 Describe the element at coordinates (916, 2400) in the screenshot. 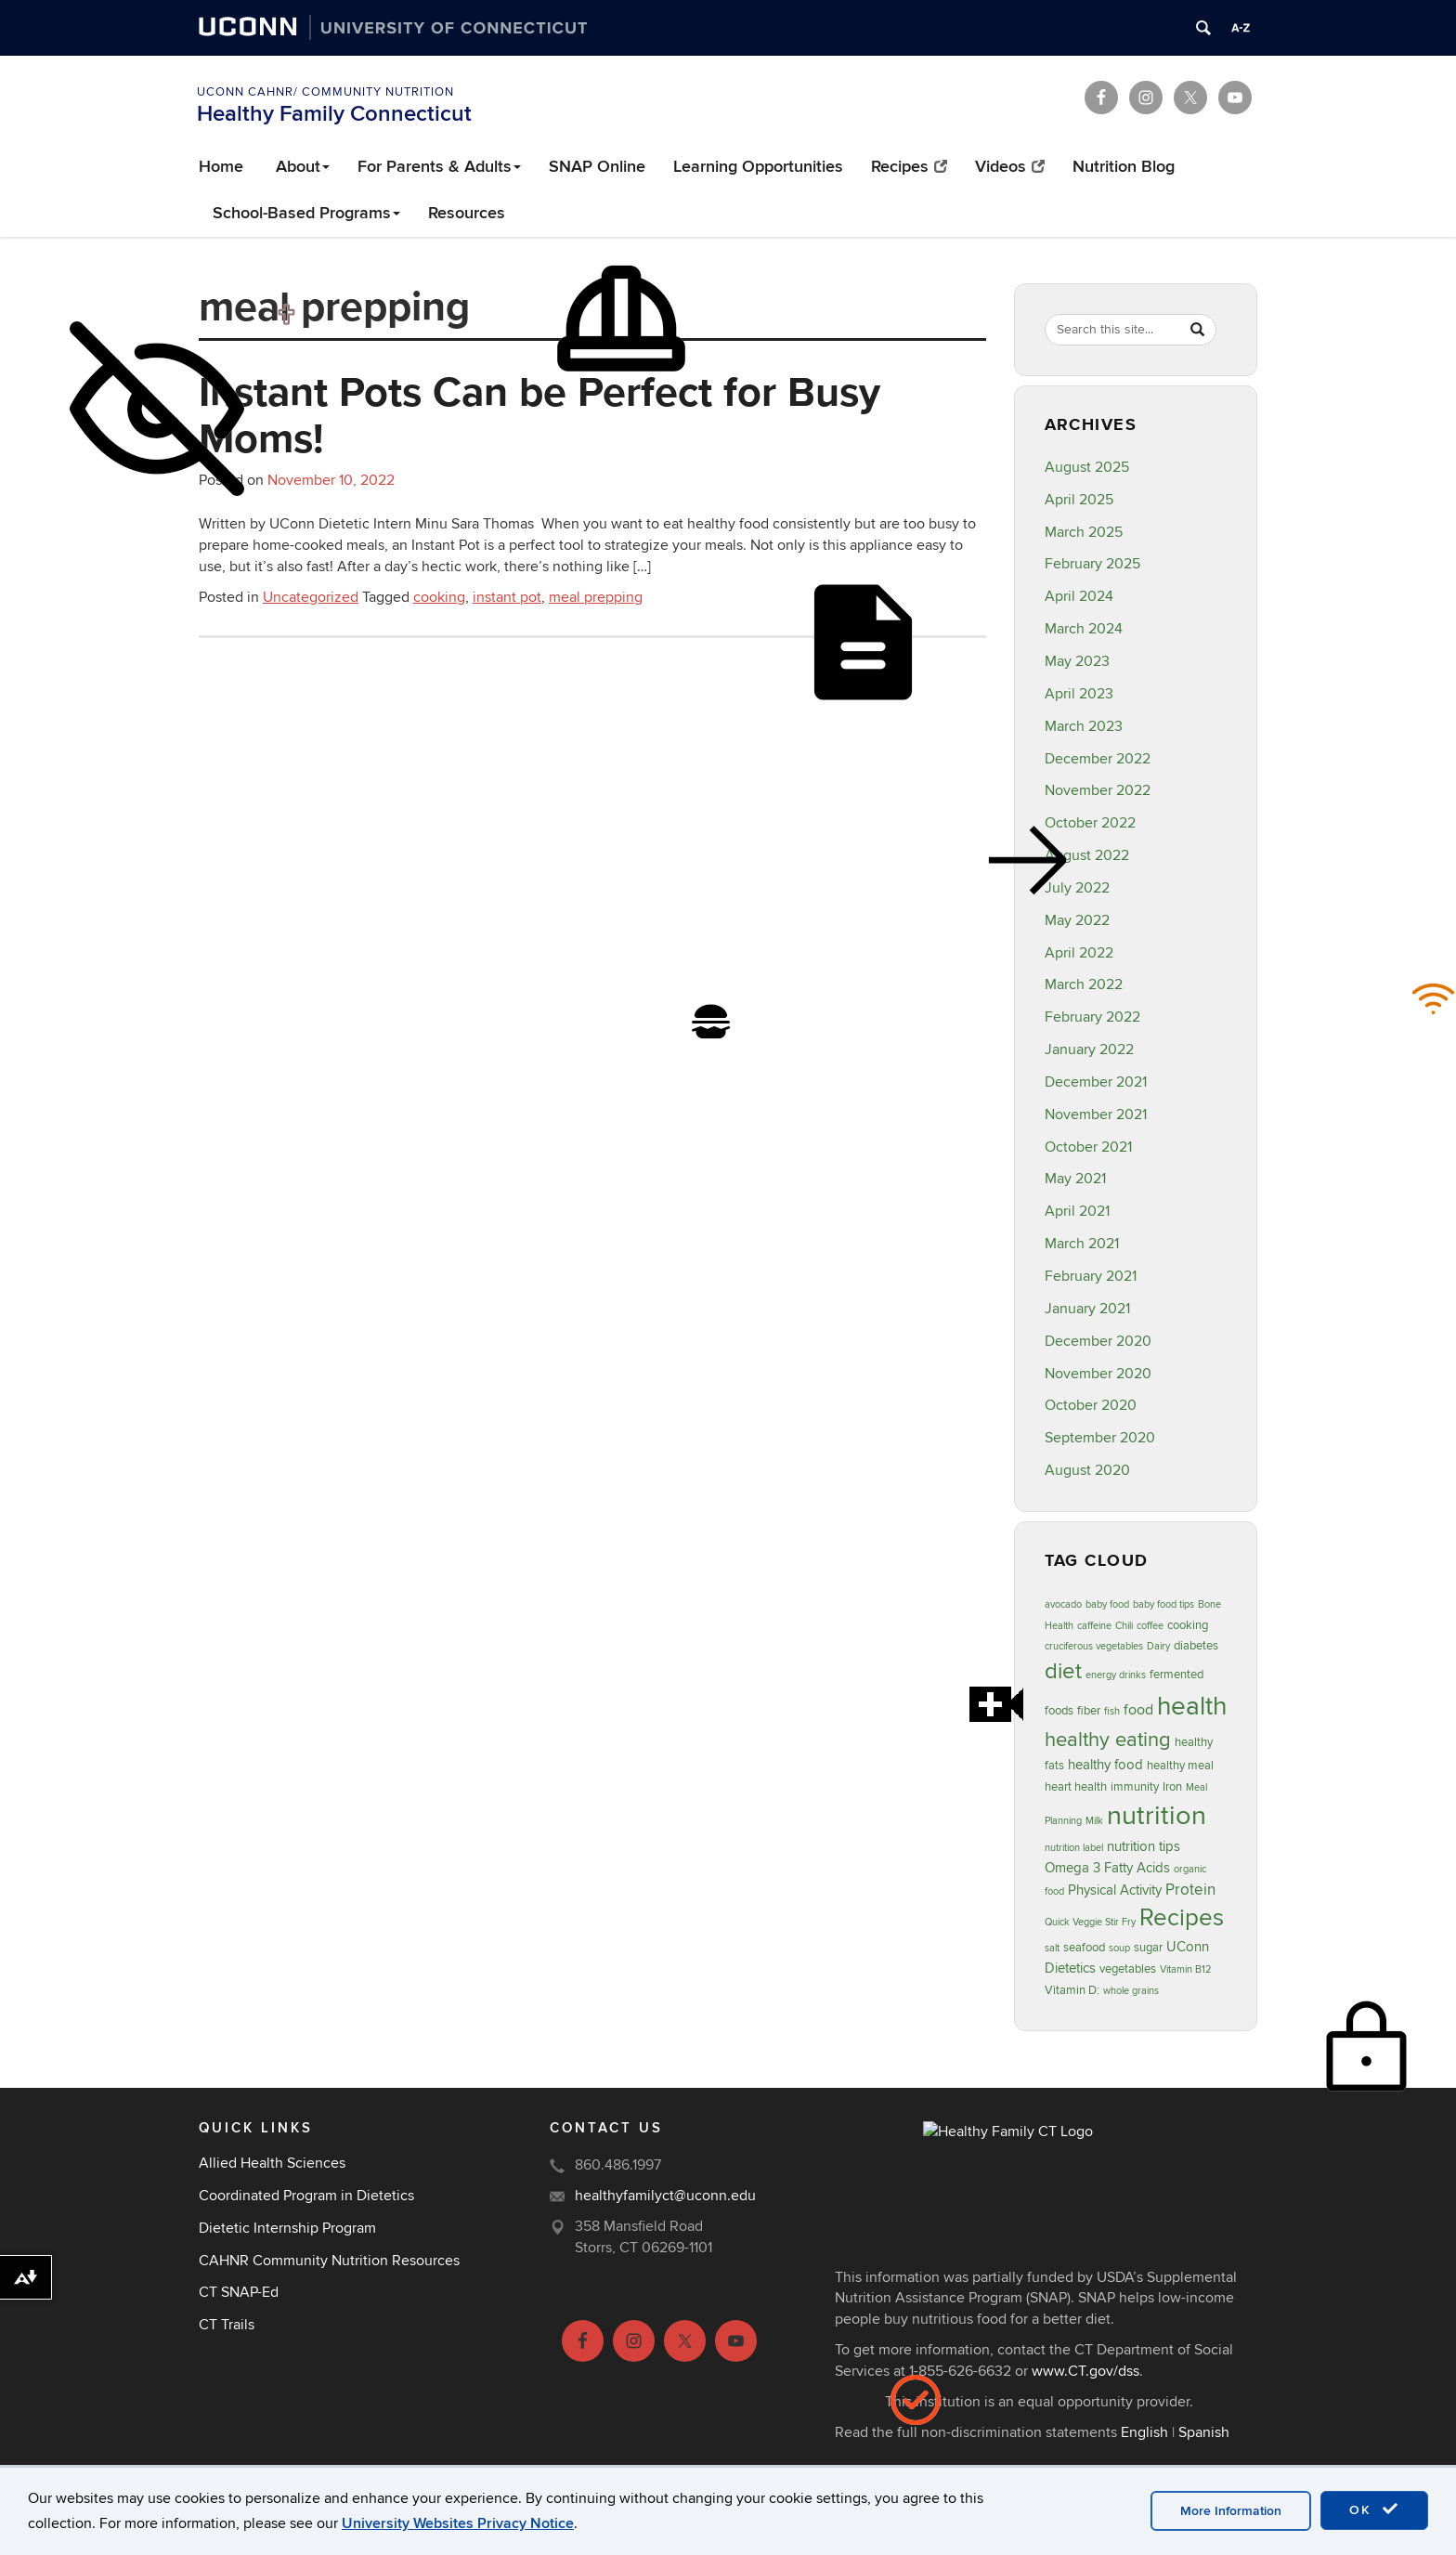

I see `indicates a completed or successful action` at that location.